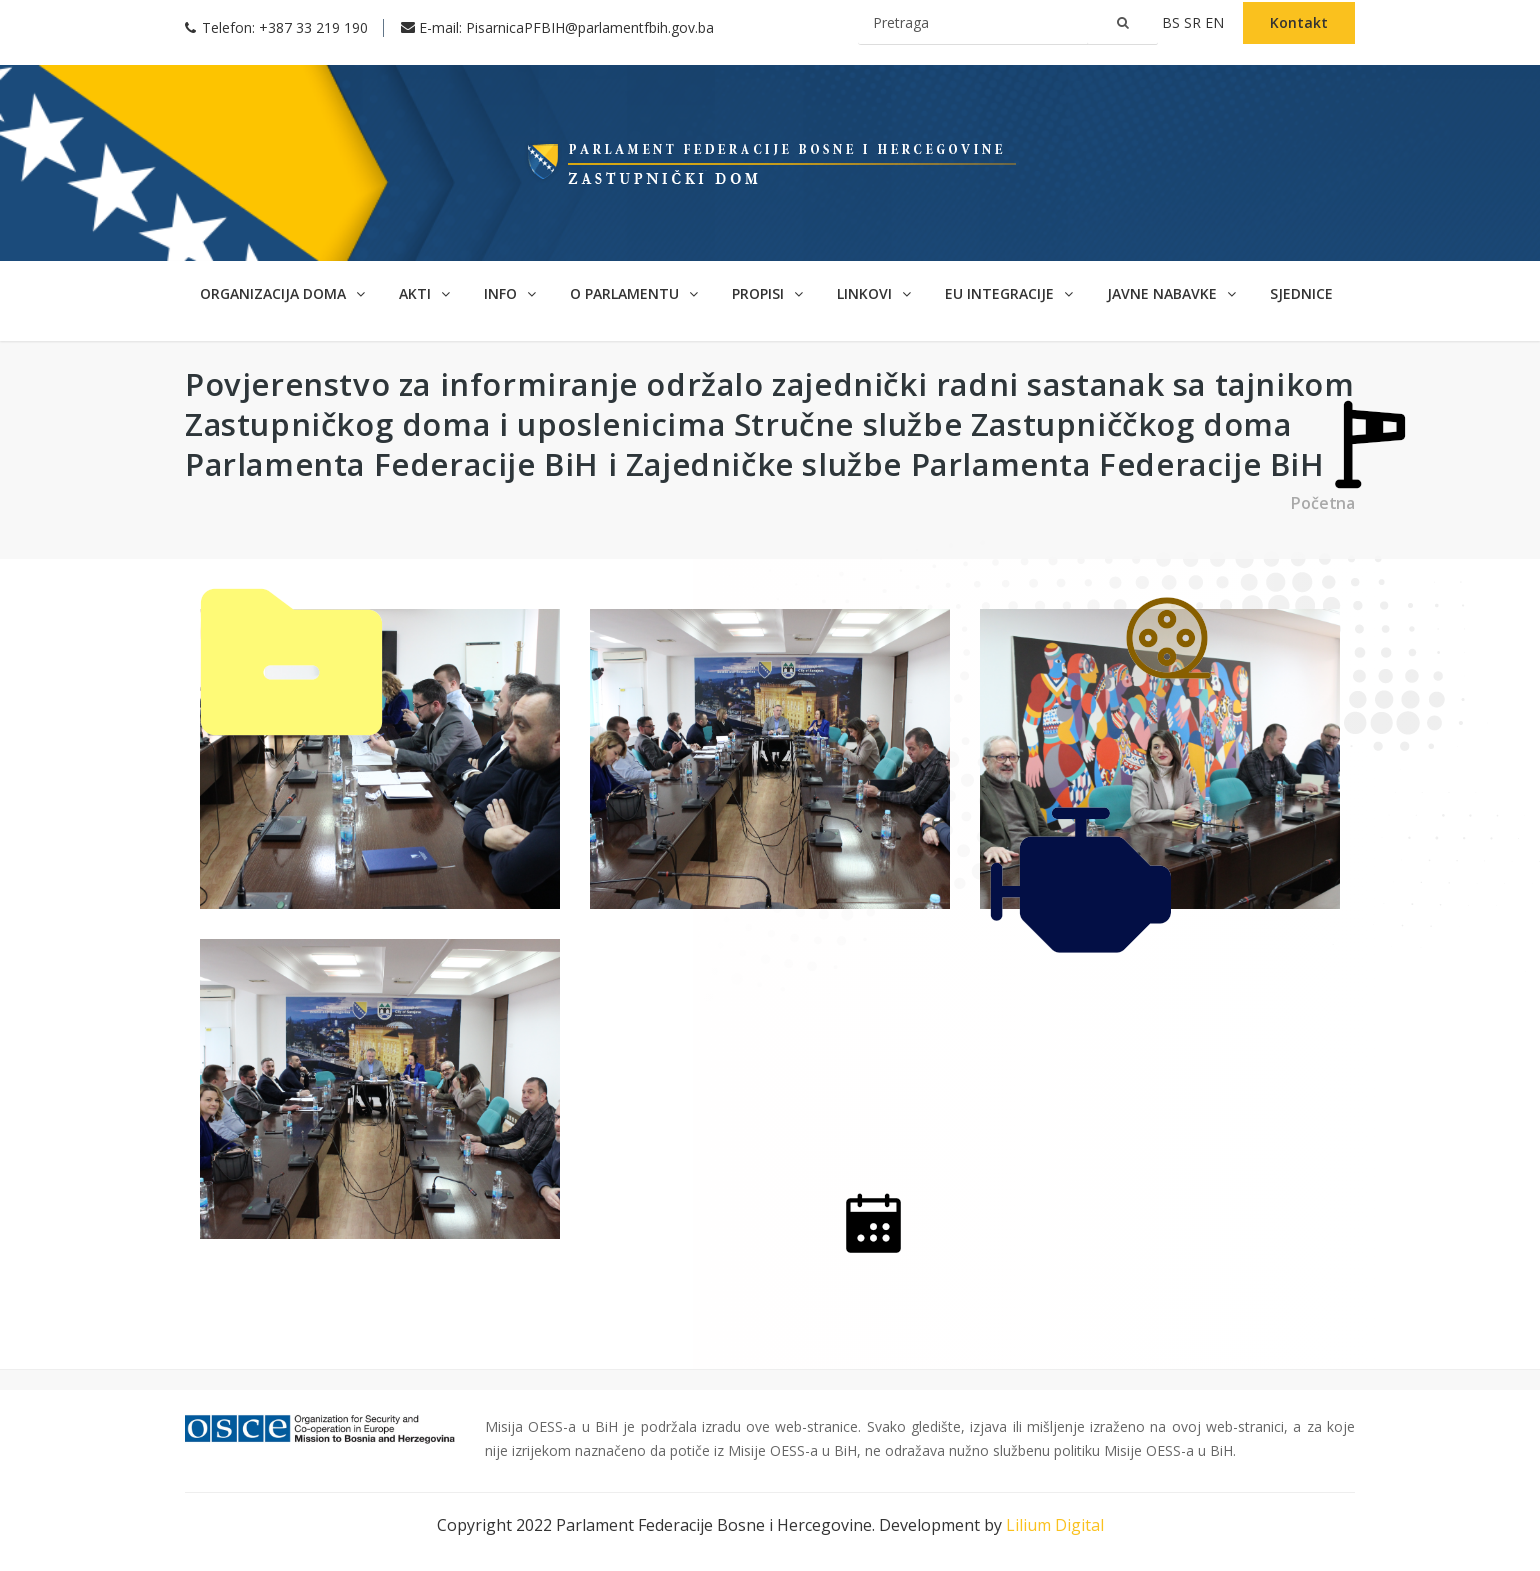 This screenshot has height=1571, width=1540. I want to click on access engine or vehicle diagnostics, so click(1078, 883).